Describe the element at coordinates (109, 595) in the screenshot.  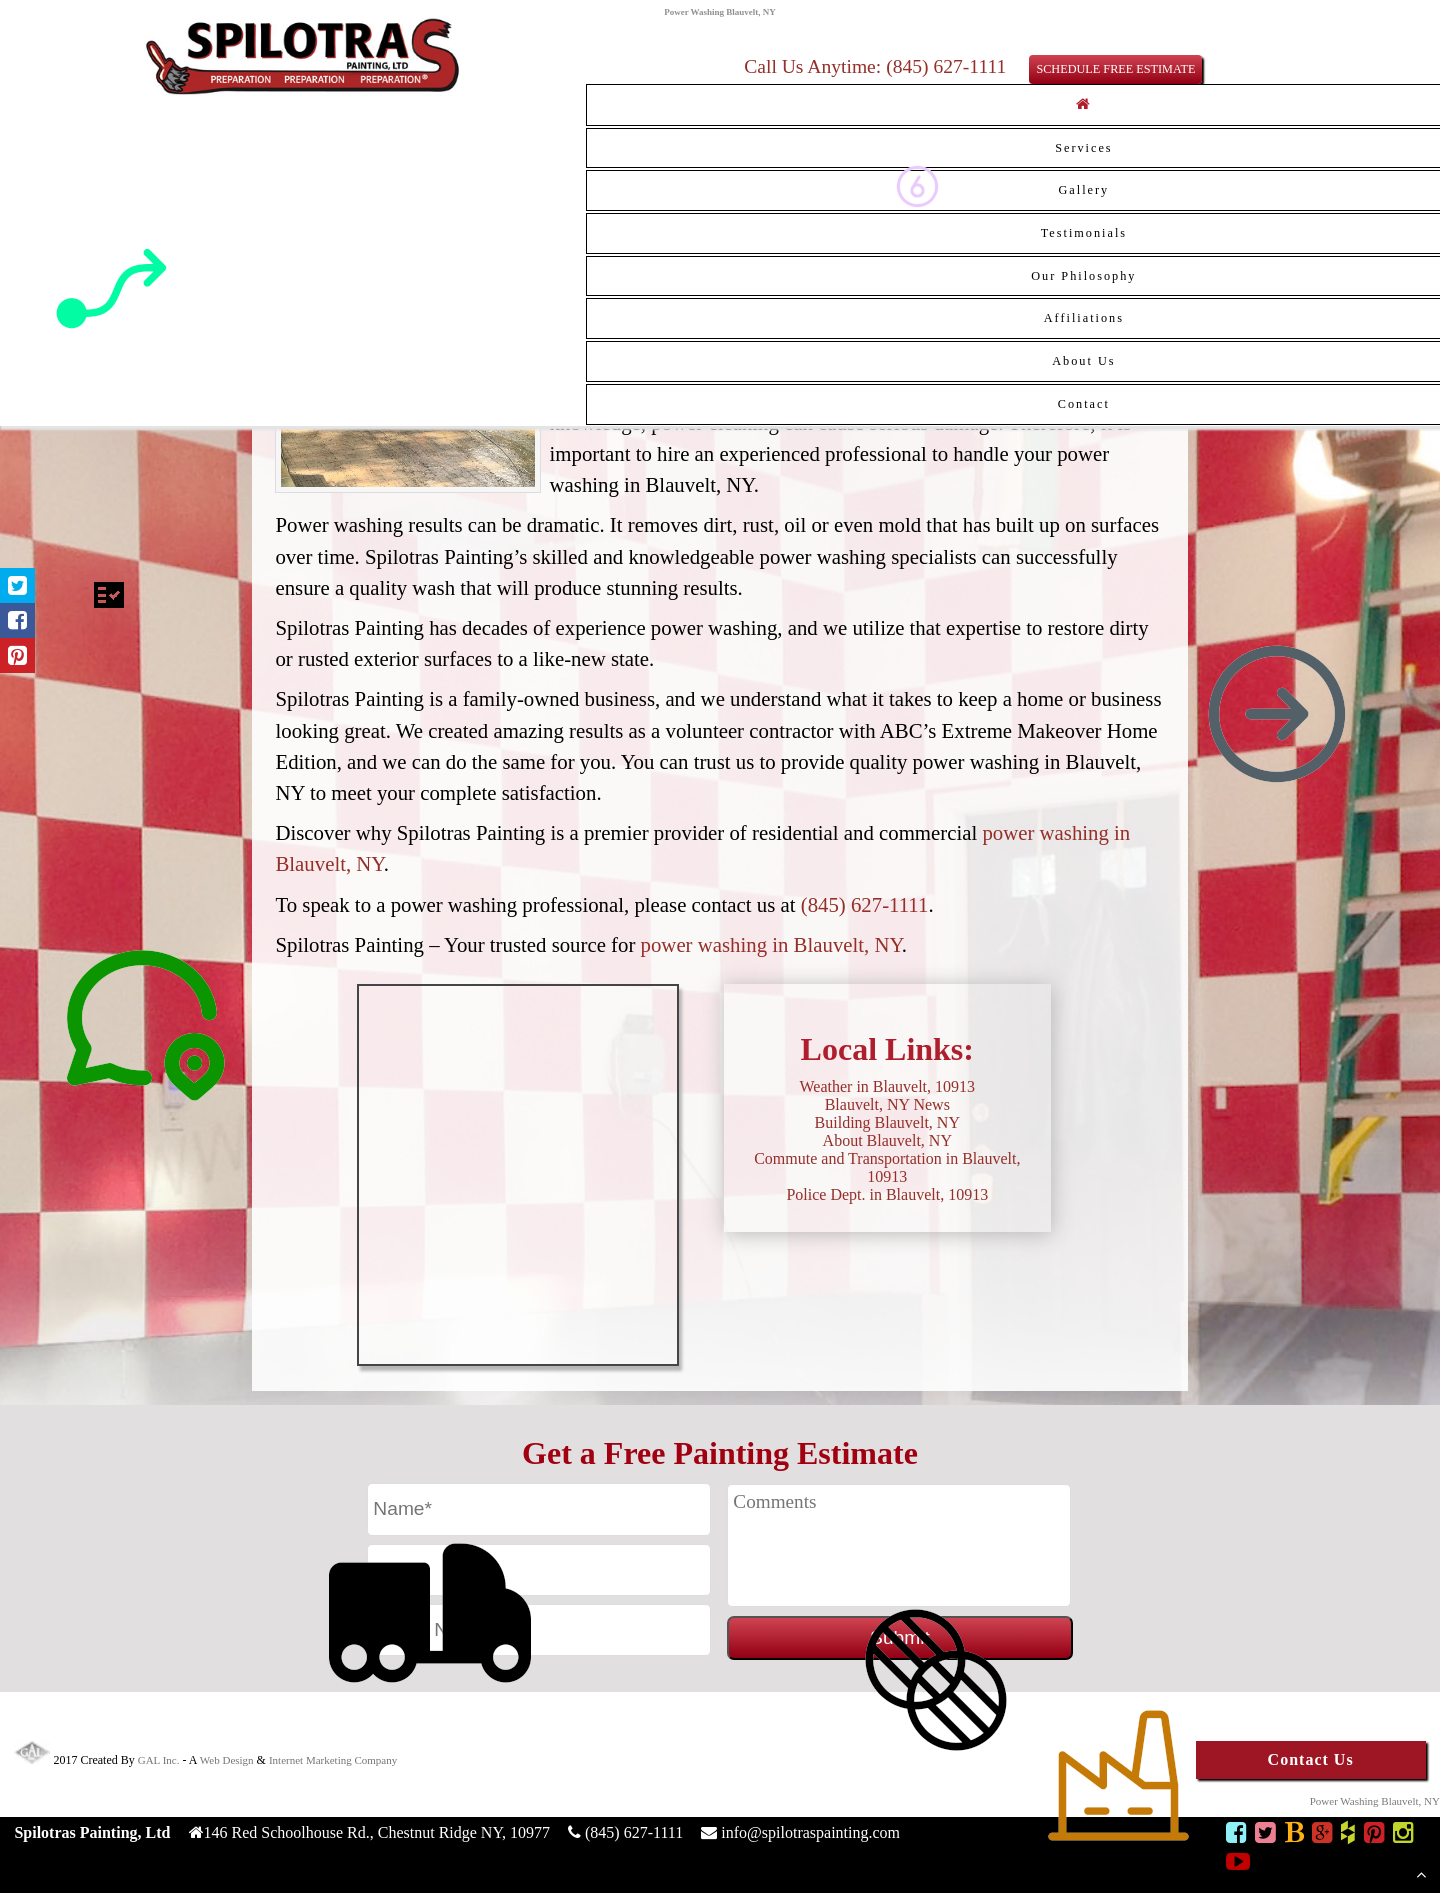
I see `verify or review checklist items` at that location.